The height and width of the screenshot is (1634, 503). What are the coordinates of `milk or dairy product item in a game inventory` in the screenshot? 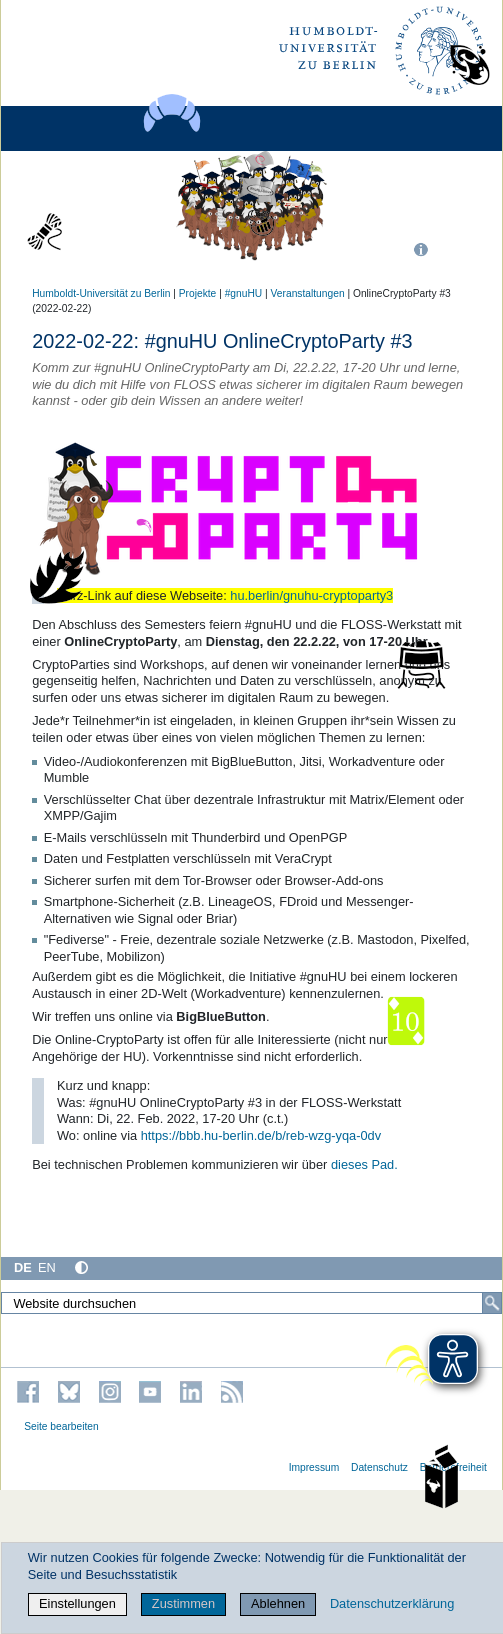 It's located at (441, 1476).